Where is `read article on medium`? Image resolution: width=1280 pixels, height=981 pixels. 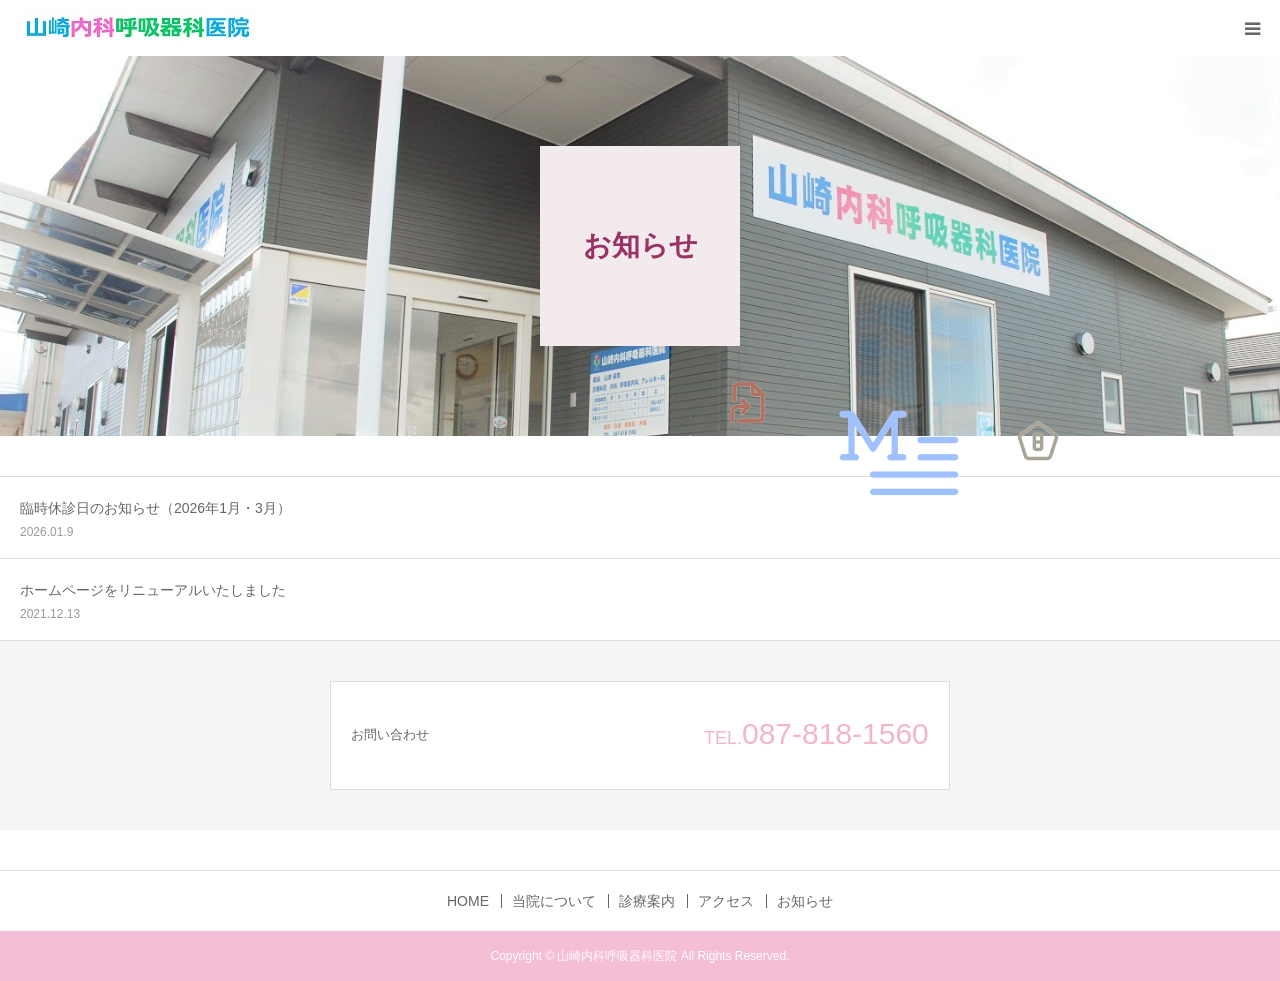
read article on medium is located at coordinates (899, 453).